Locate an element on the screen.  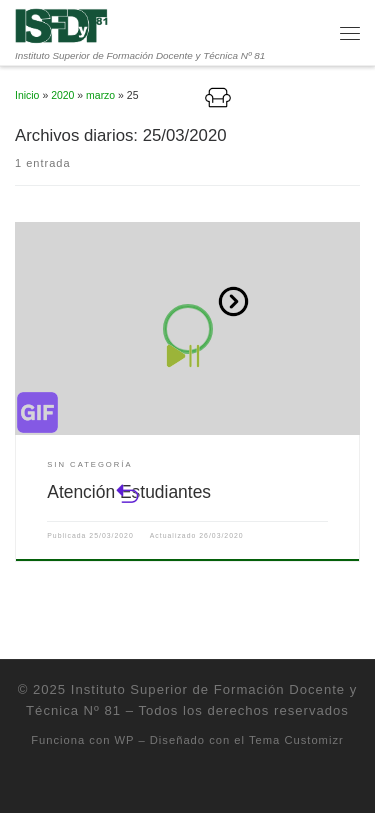
undo previous action is located at coordinates (127, 494).